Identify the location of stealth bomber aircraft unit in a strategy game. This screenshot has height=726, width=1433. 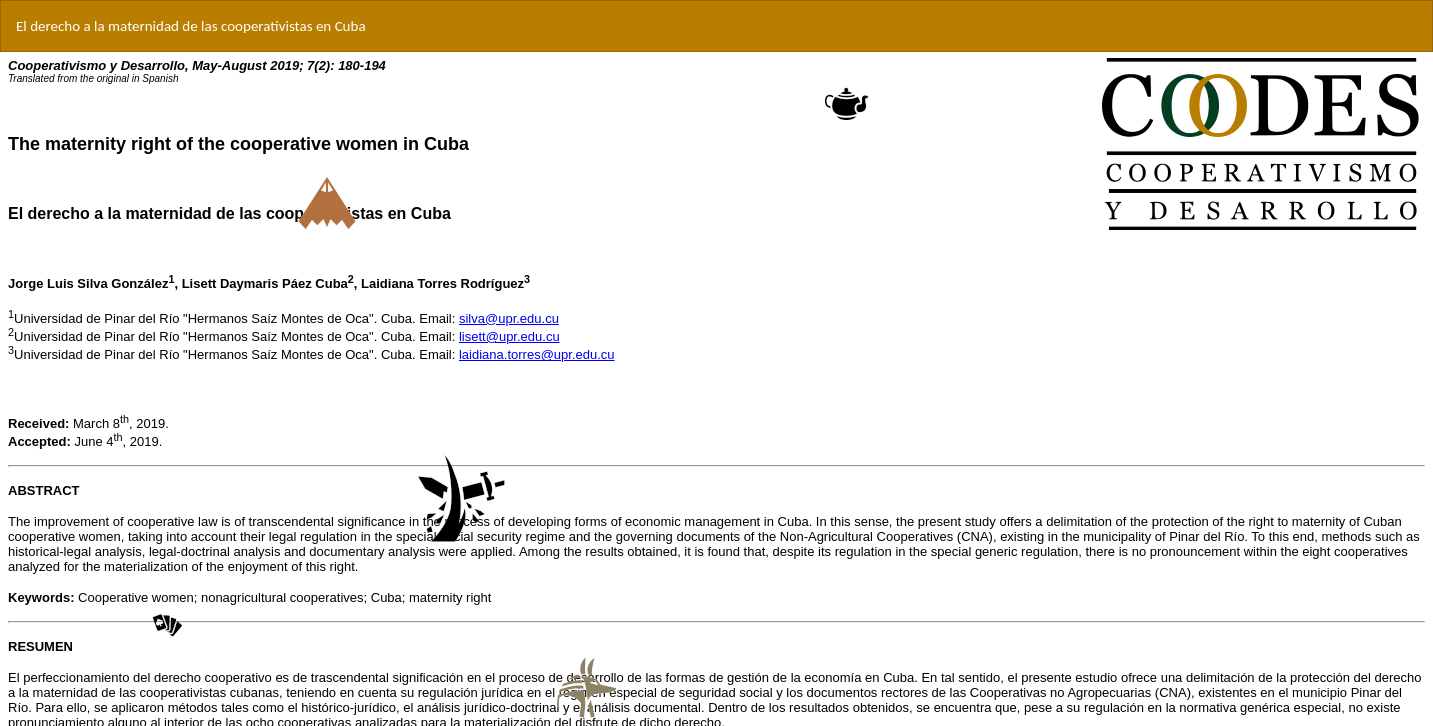
(327, 204).